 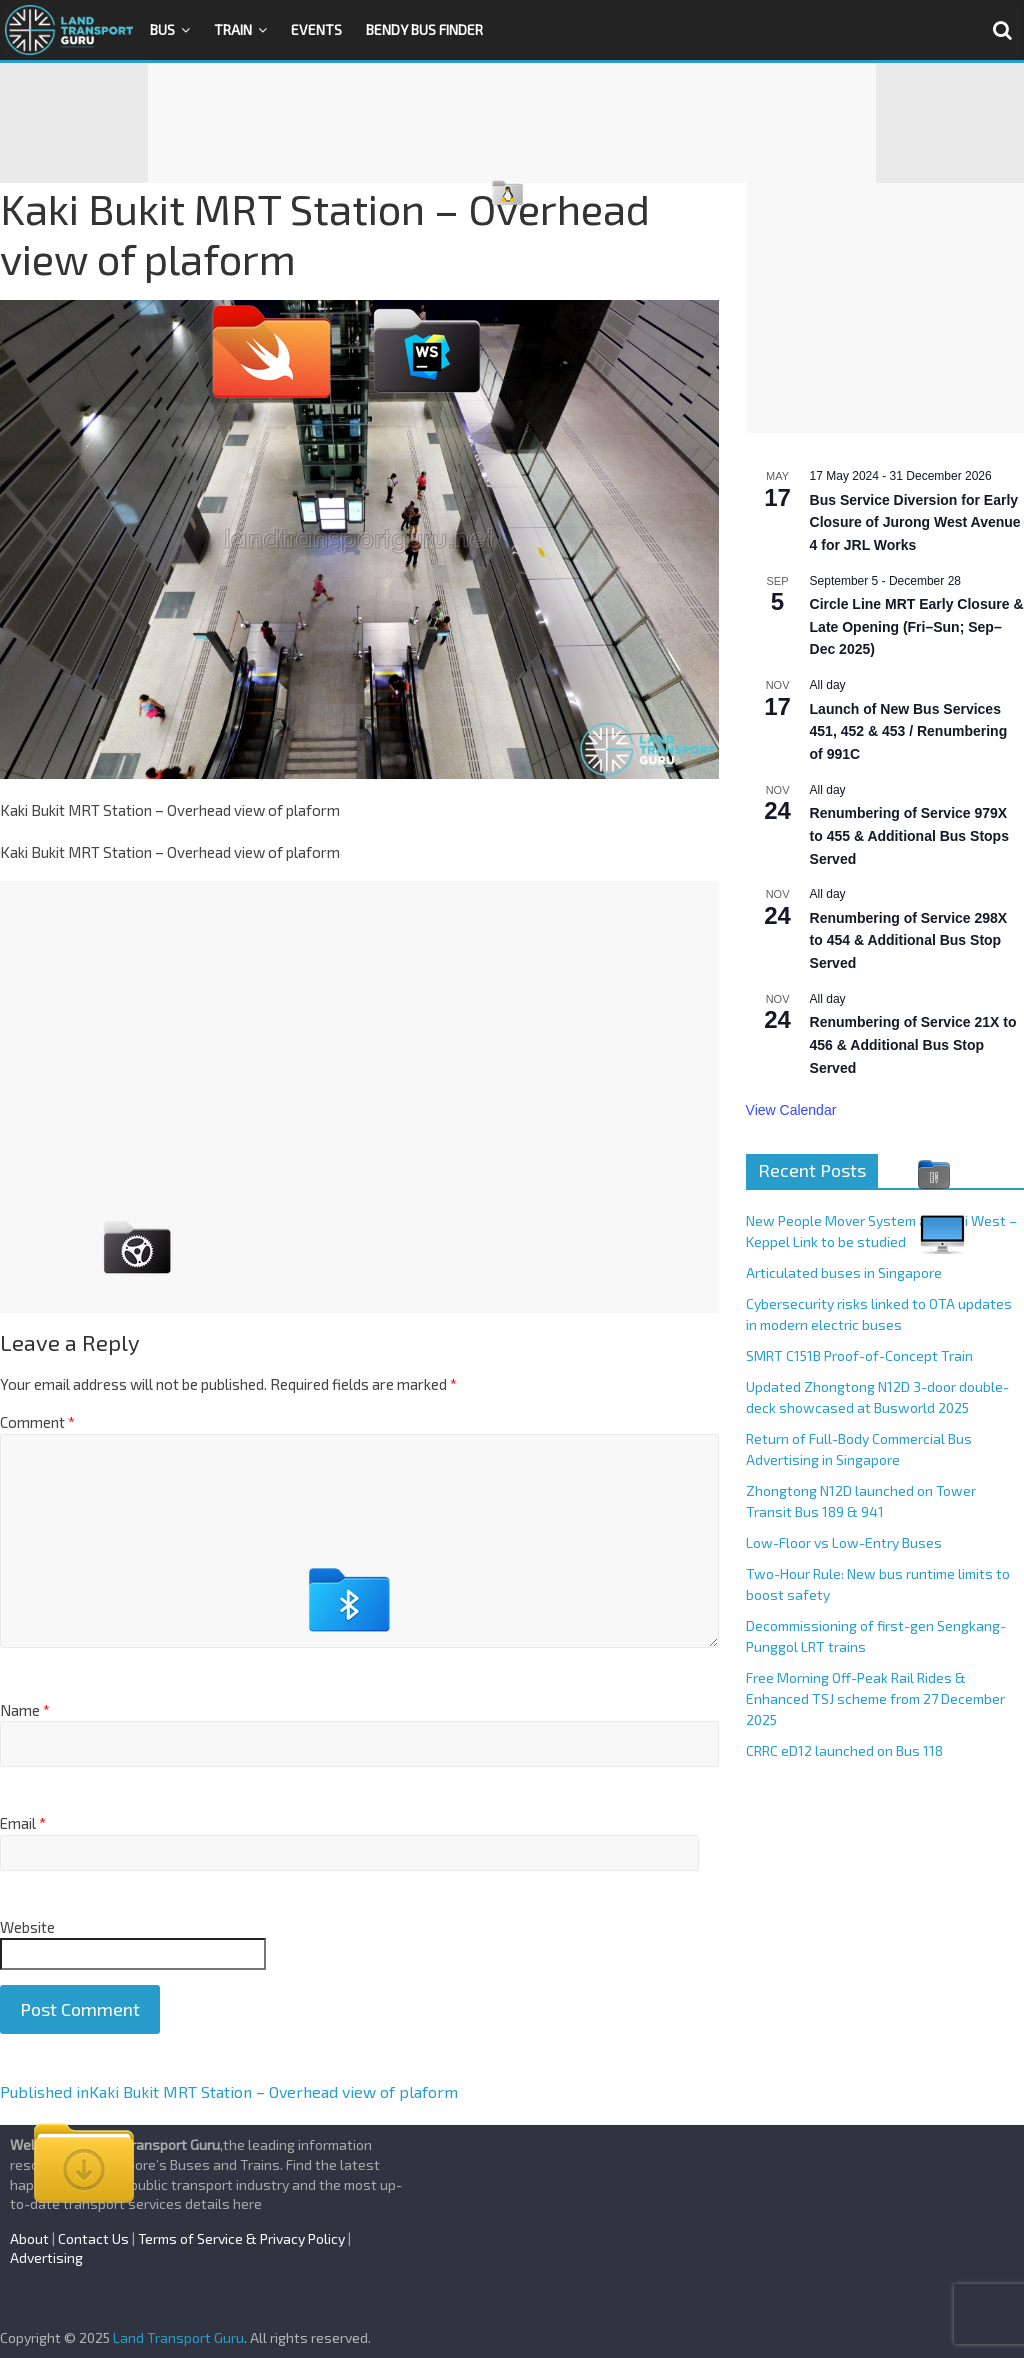 What do you see at coordinates (349, 1602) in the screenshot?
I see `open bluetooth file transfers folder` at bounding box center [349, 1602].